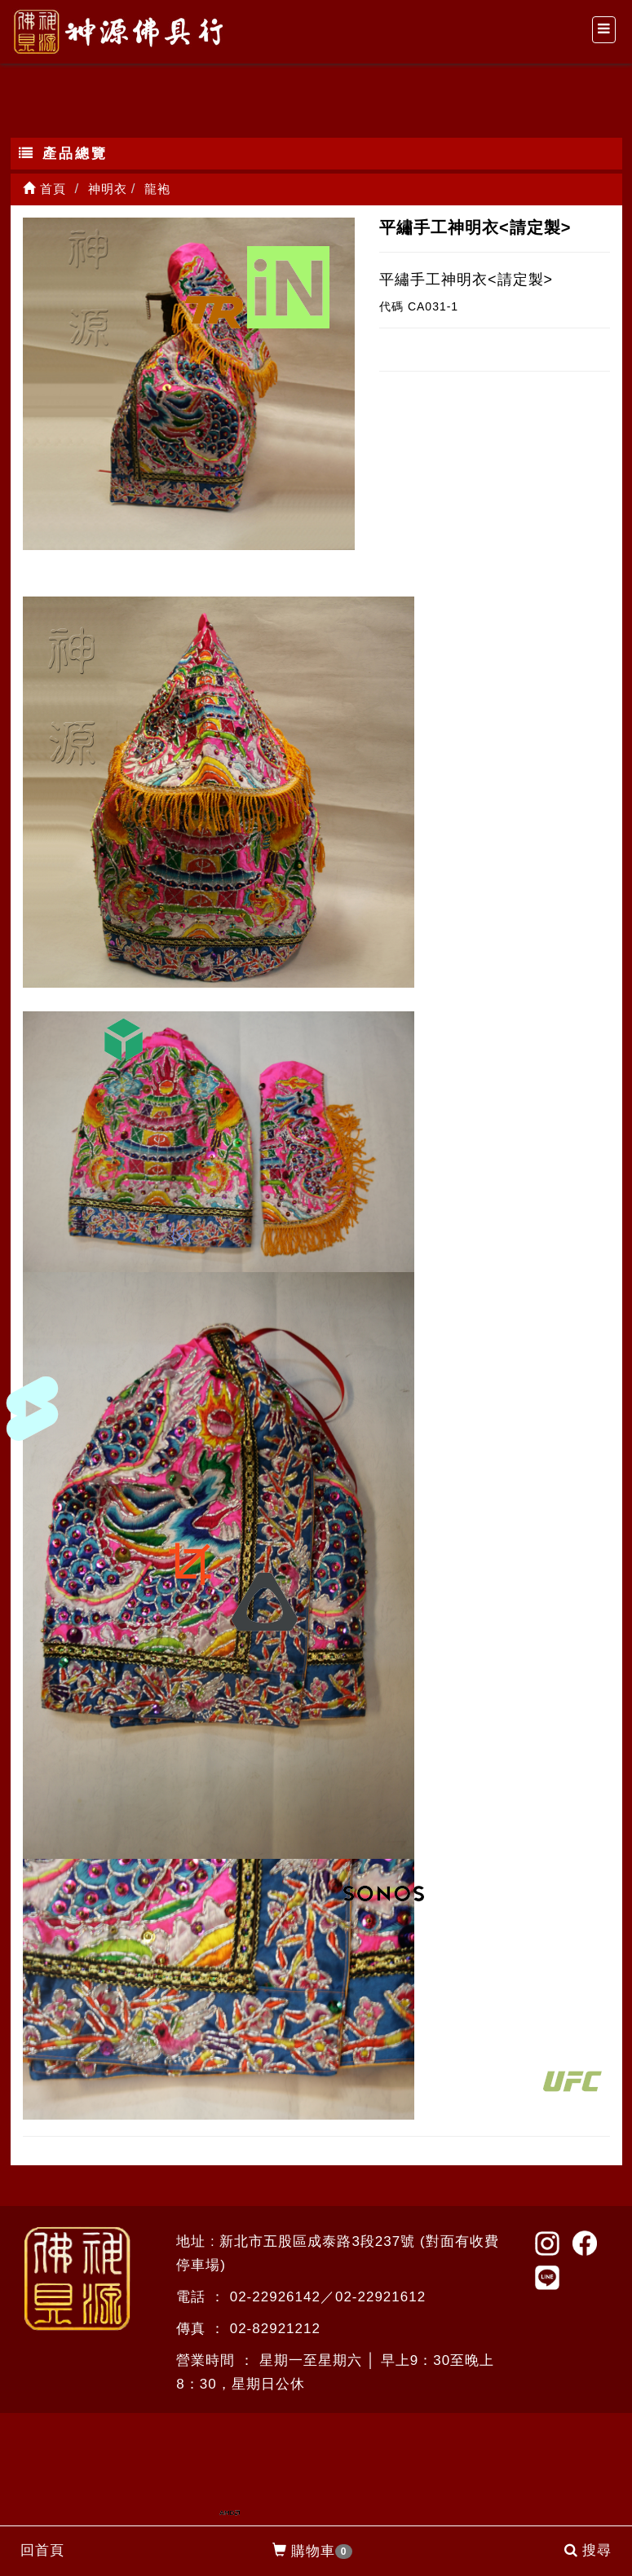  What do you see at coordinates (190, 1564) in the screenshot?
I see `crop an image or photo` at bounding box center [190, 1564].